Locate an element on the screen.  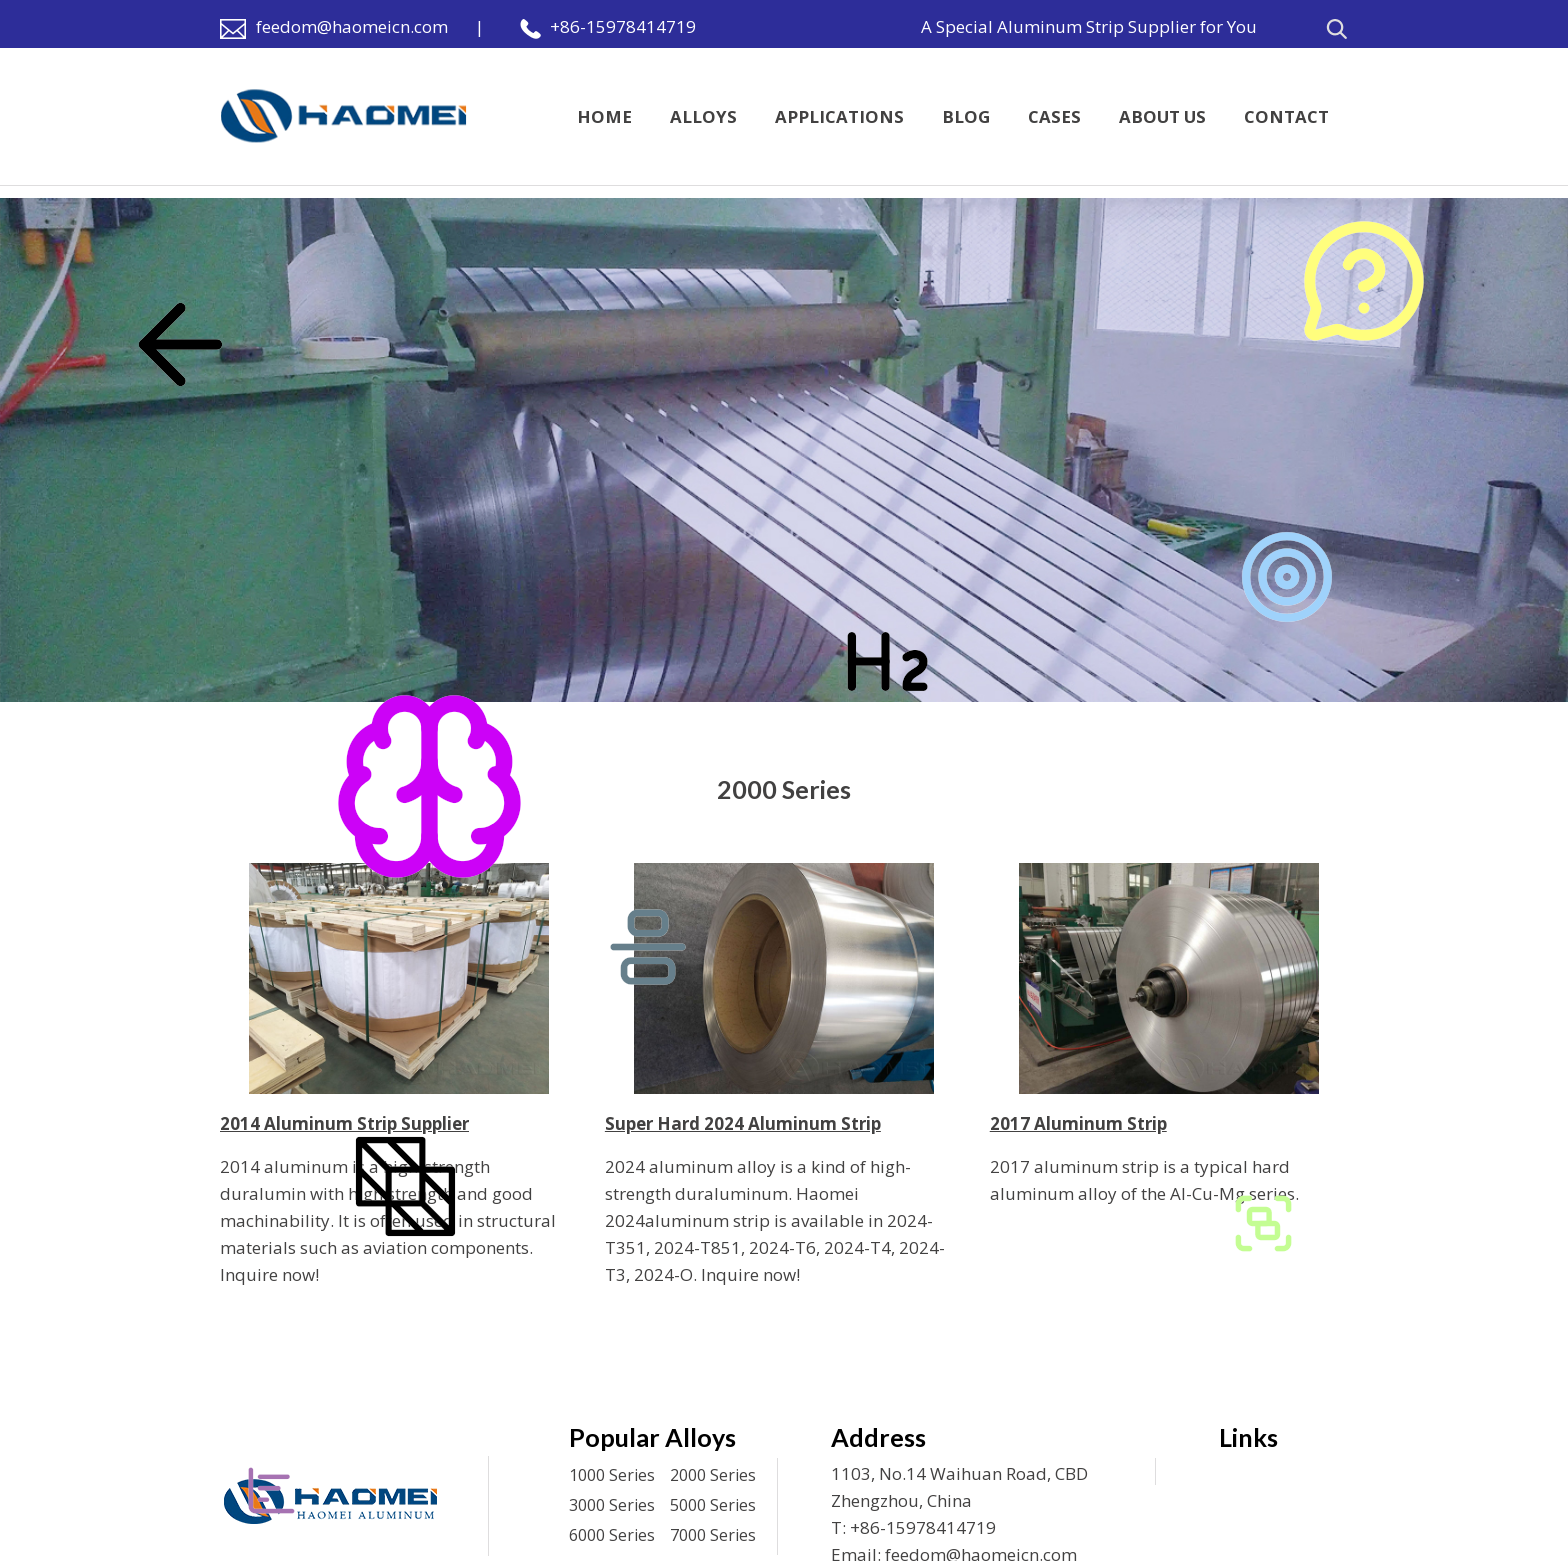
go back to the previous screen is located at coordinates (180, 344).